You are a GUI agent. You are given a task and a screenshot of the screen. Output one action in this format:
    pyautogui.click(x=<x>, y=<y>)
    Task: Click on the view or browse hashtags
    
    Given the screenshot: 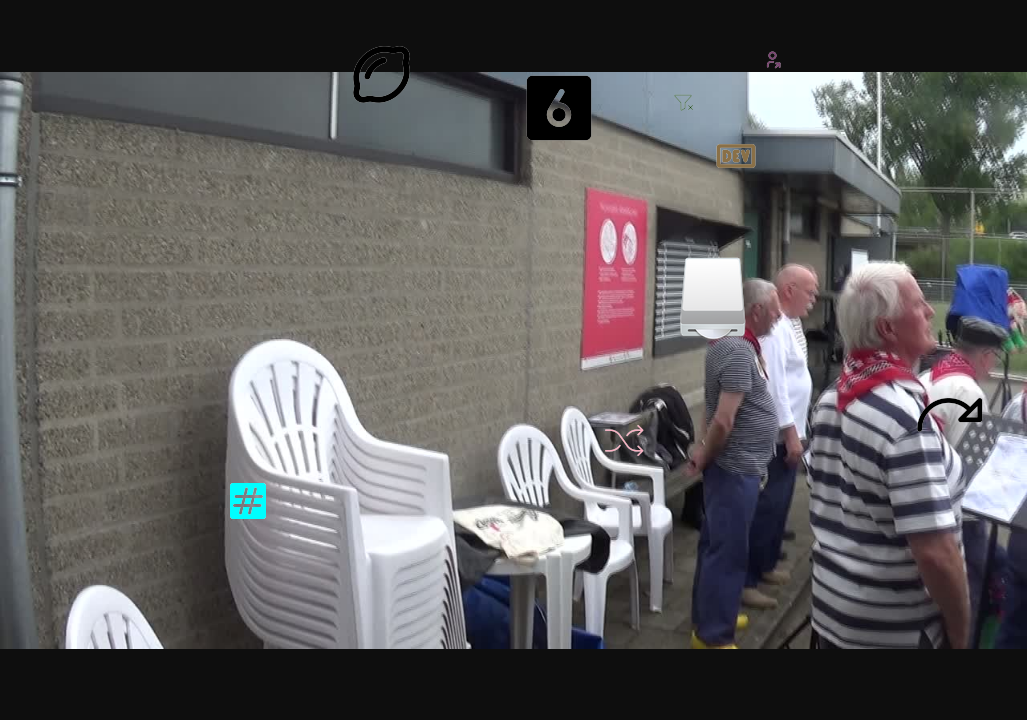 What is the action you would take?
    pyautogui.click(x=248, y=501)
    